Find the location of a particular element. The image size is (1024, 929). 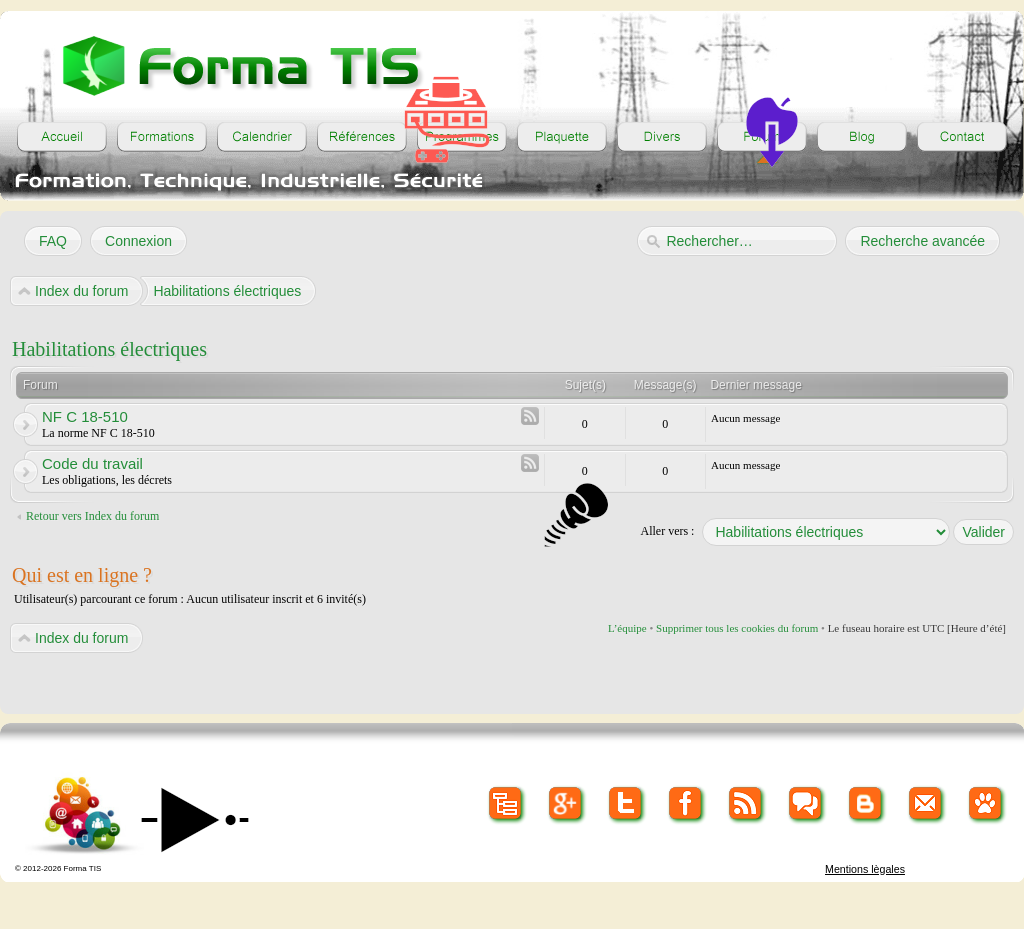

indicates gravitational force or physics simulation is located at coordinates (772, 132).